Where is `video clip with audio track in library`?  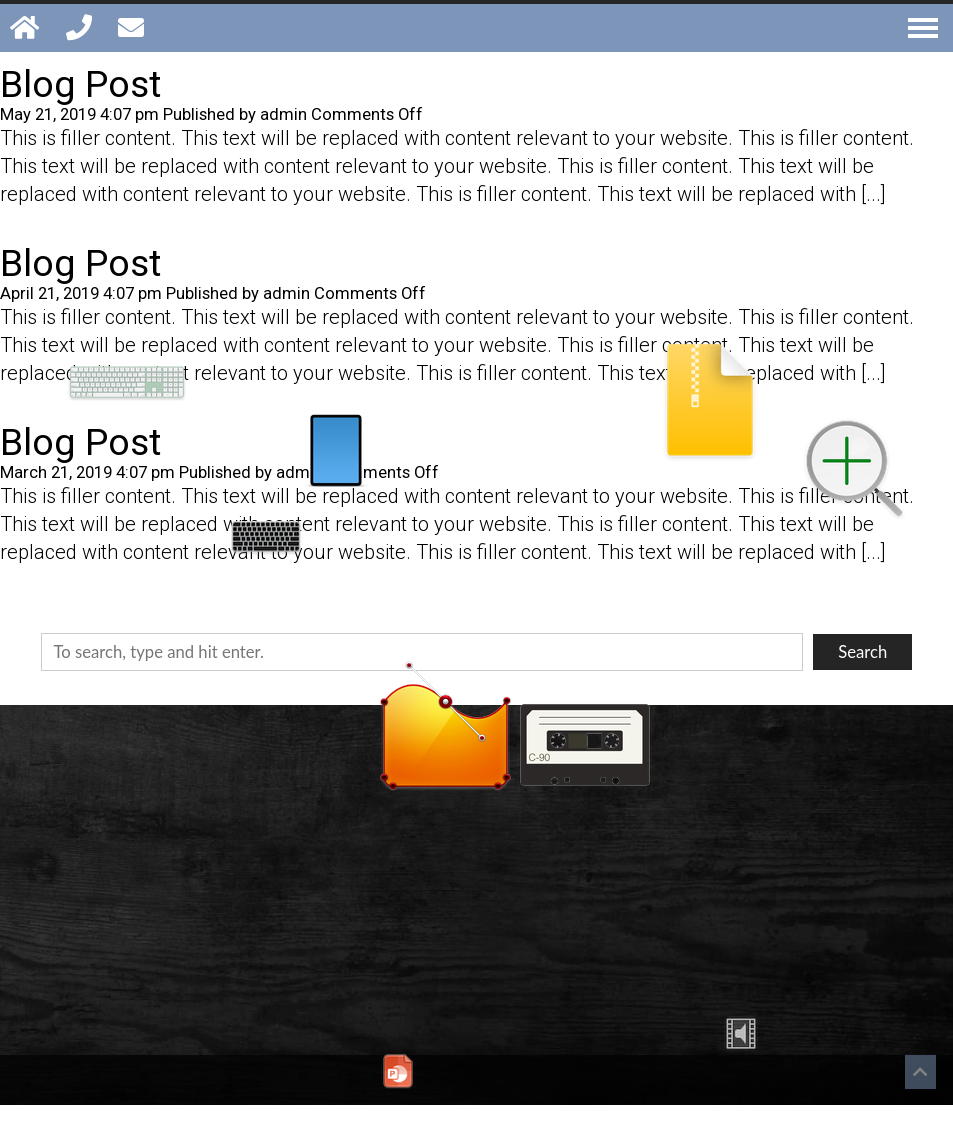
video clip with audio track in library is located at coordinates (741, 1033).